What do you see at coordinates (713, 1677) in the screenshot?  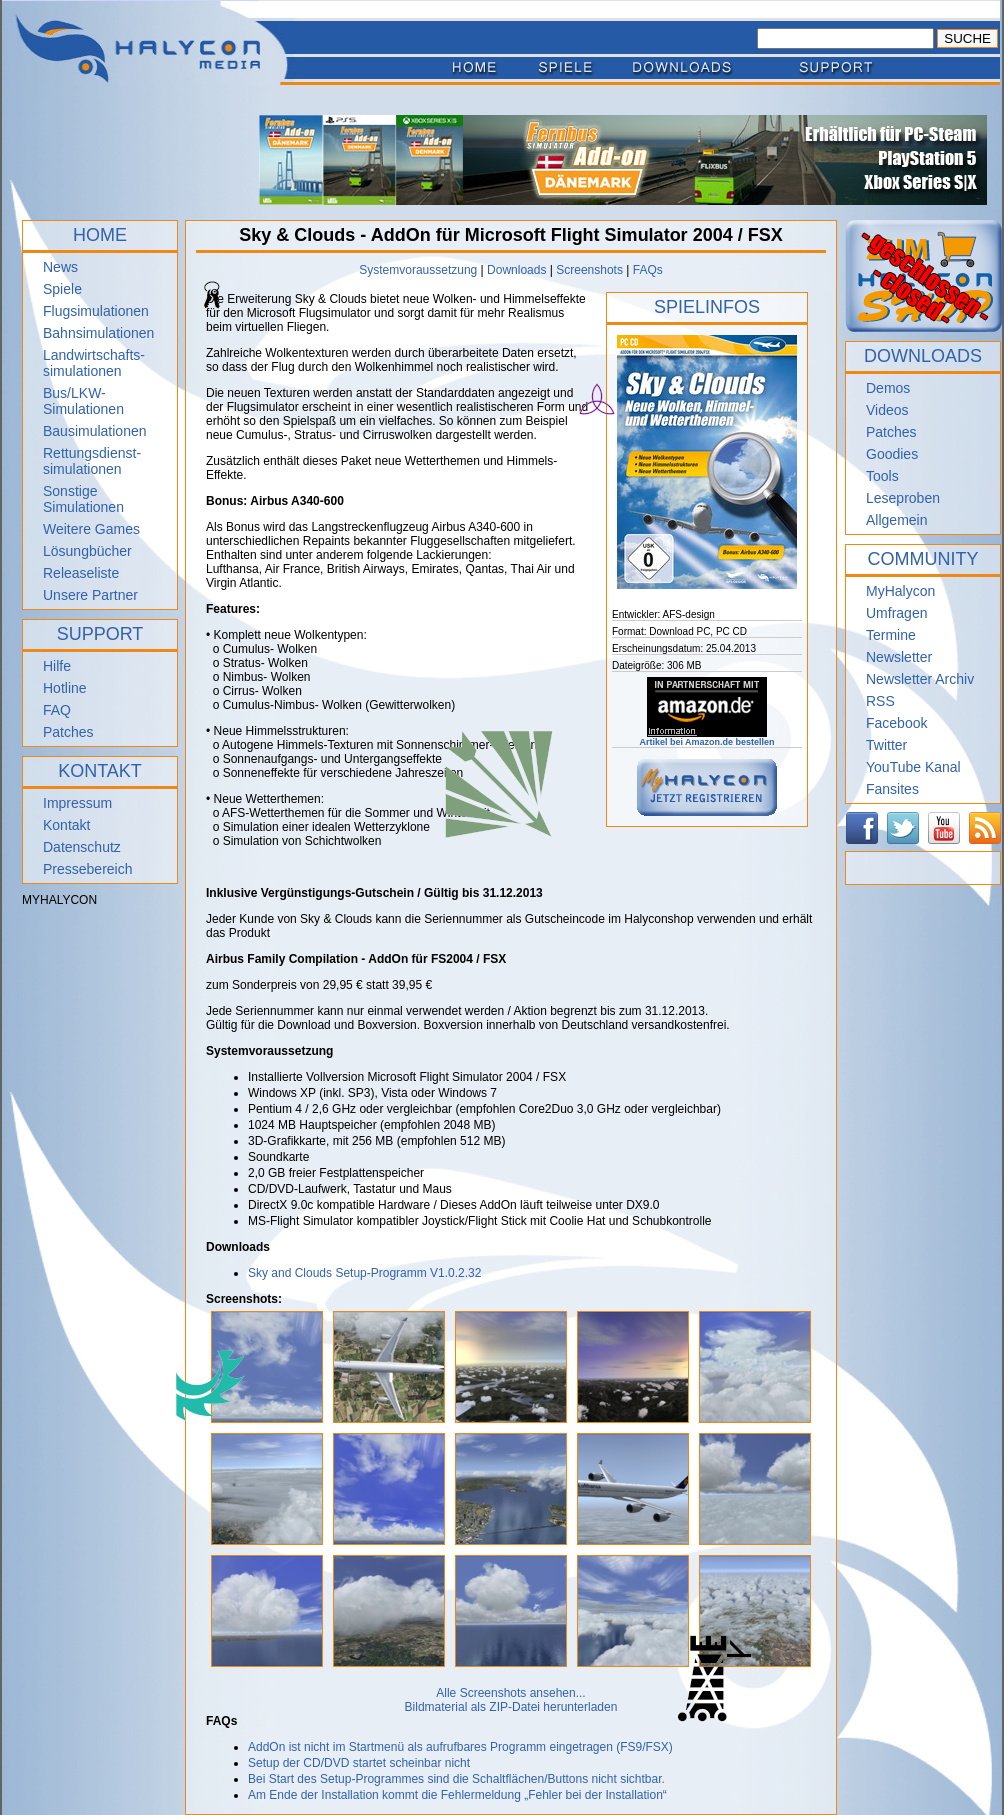 I see `access siege tower unit in strategy game` at bounding box center [713, 1677].